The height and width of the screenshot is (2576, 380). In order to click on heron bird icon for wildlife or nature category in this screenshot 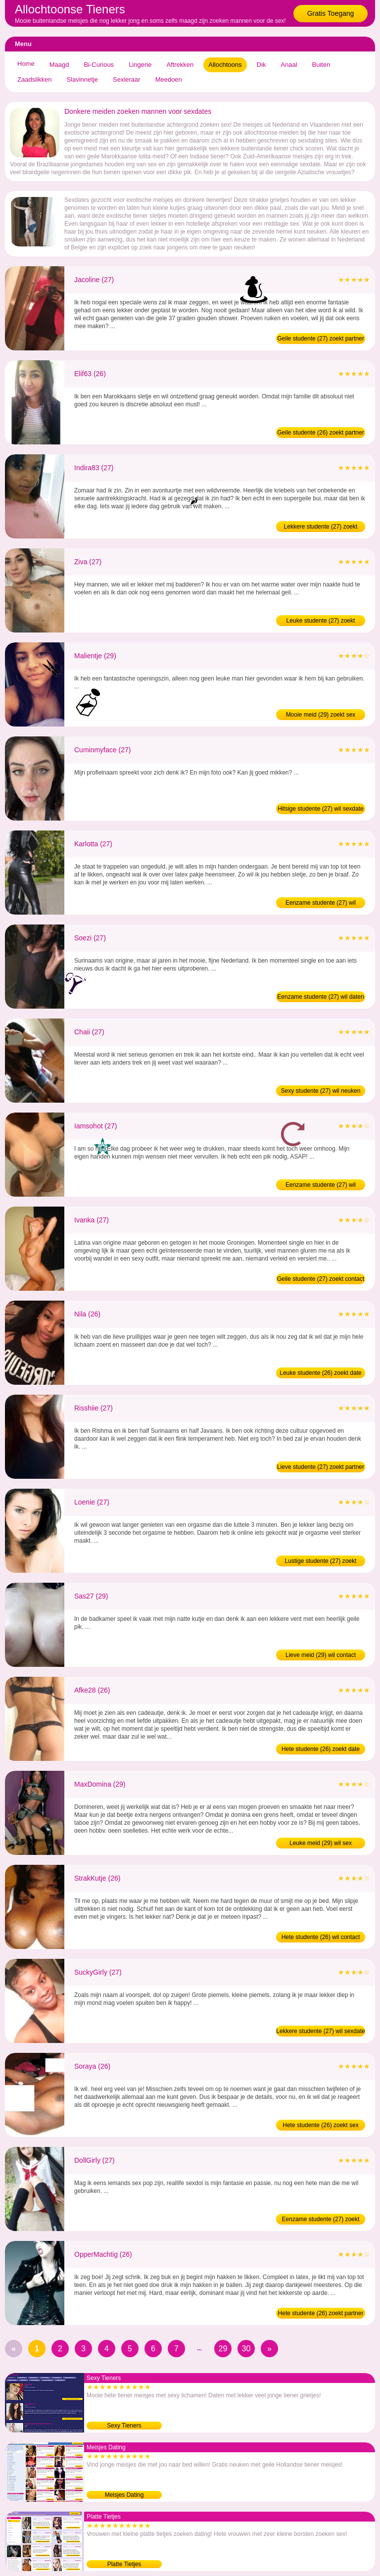, I will do `click(194, 502)`.